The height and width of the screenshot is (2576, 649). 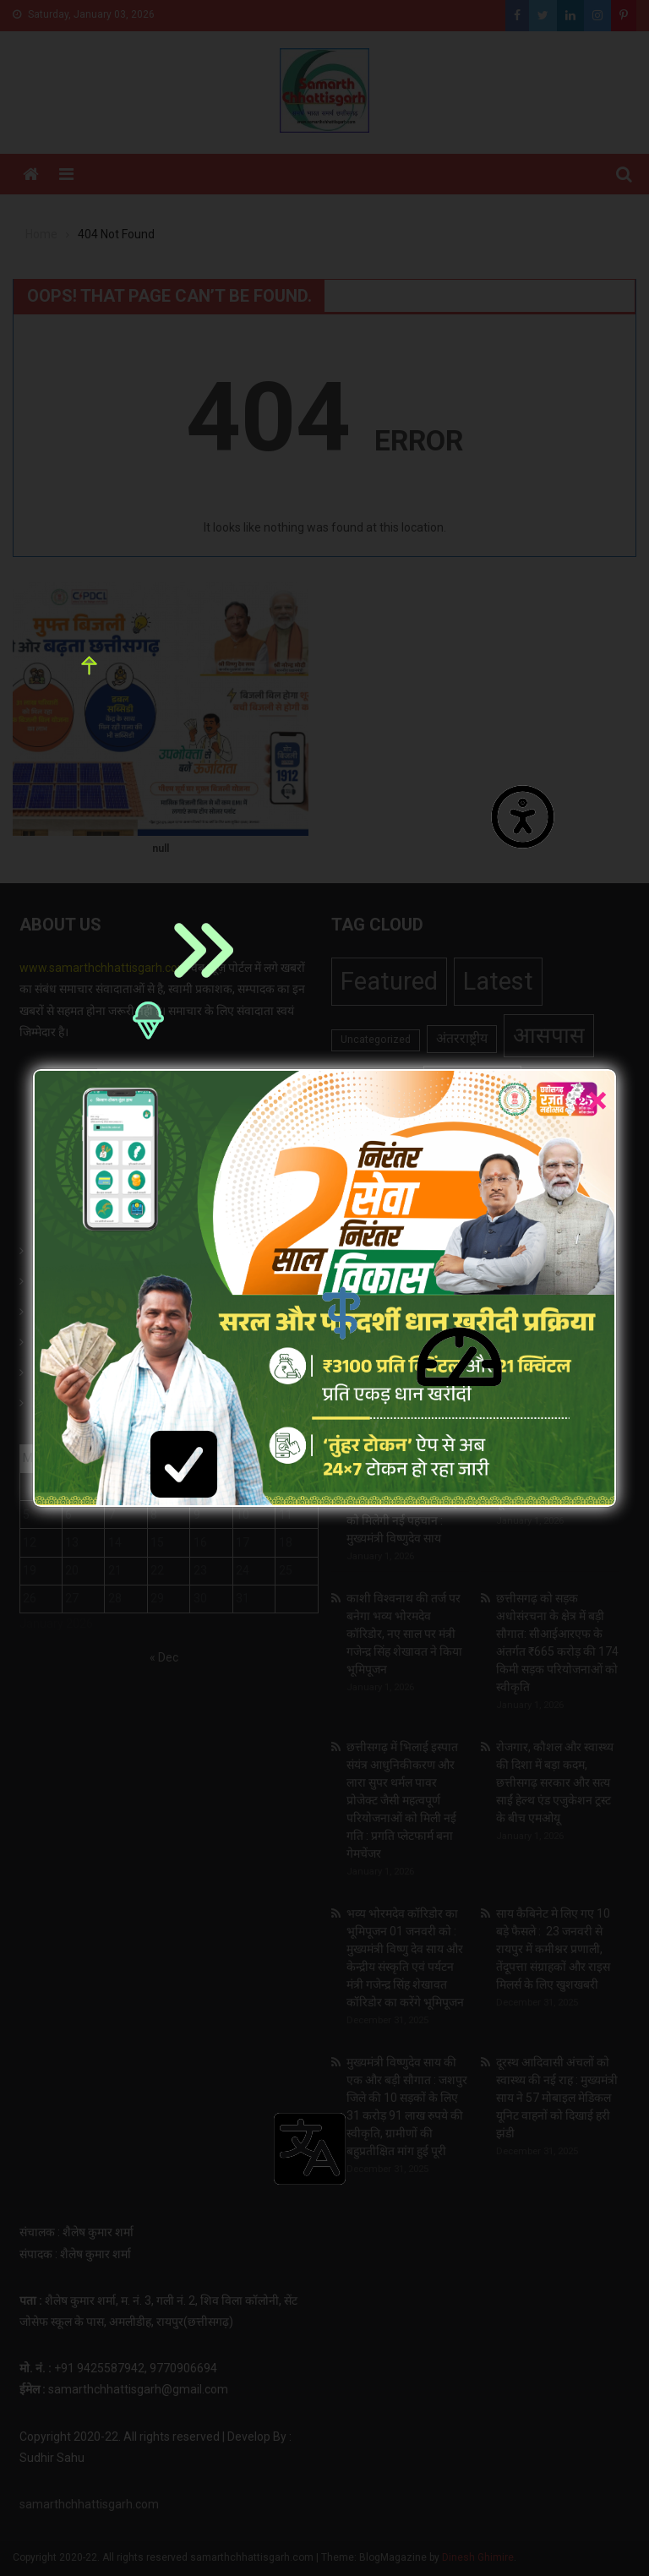 I want to click on translate text to another language, so click(x=309, y=2148).